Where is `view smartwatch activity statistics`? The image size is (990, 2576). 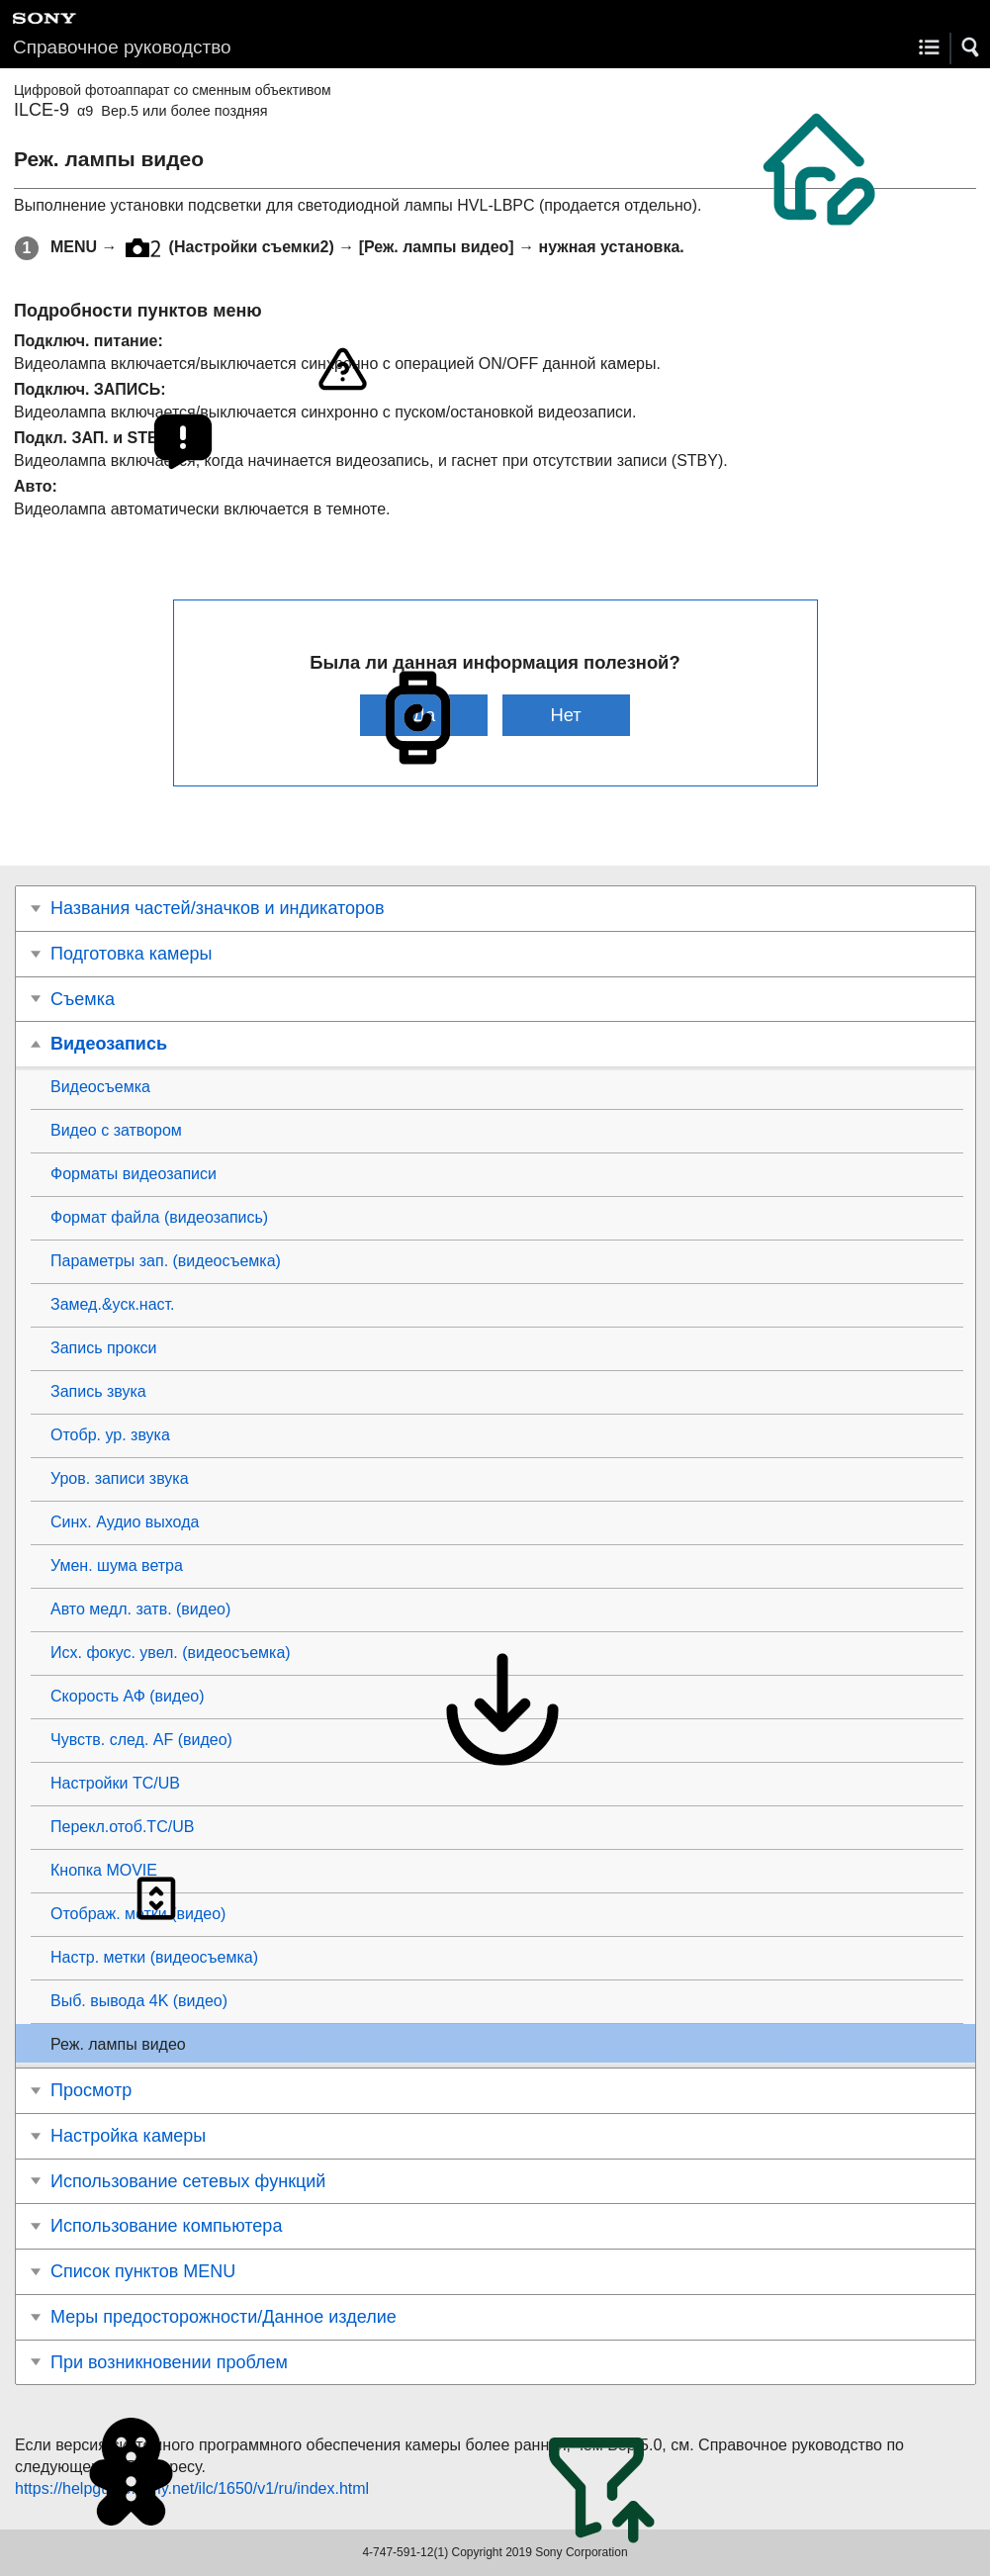 view smartwatch activity statistics is located at coordinates (417, 717).